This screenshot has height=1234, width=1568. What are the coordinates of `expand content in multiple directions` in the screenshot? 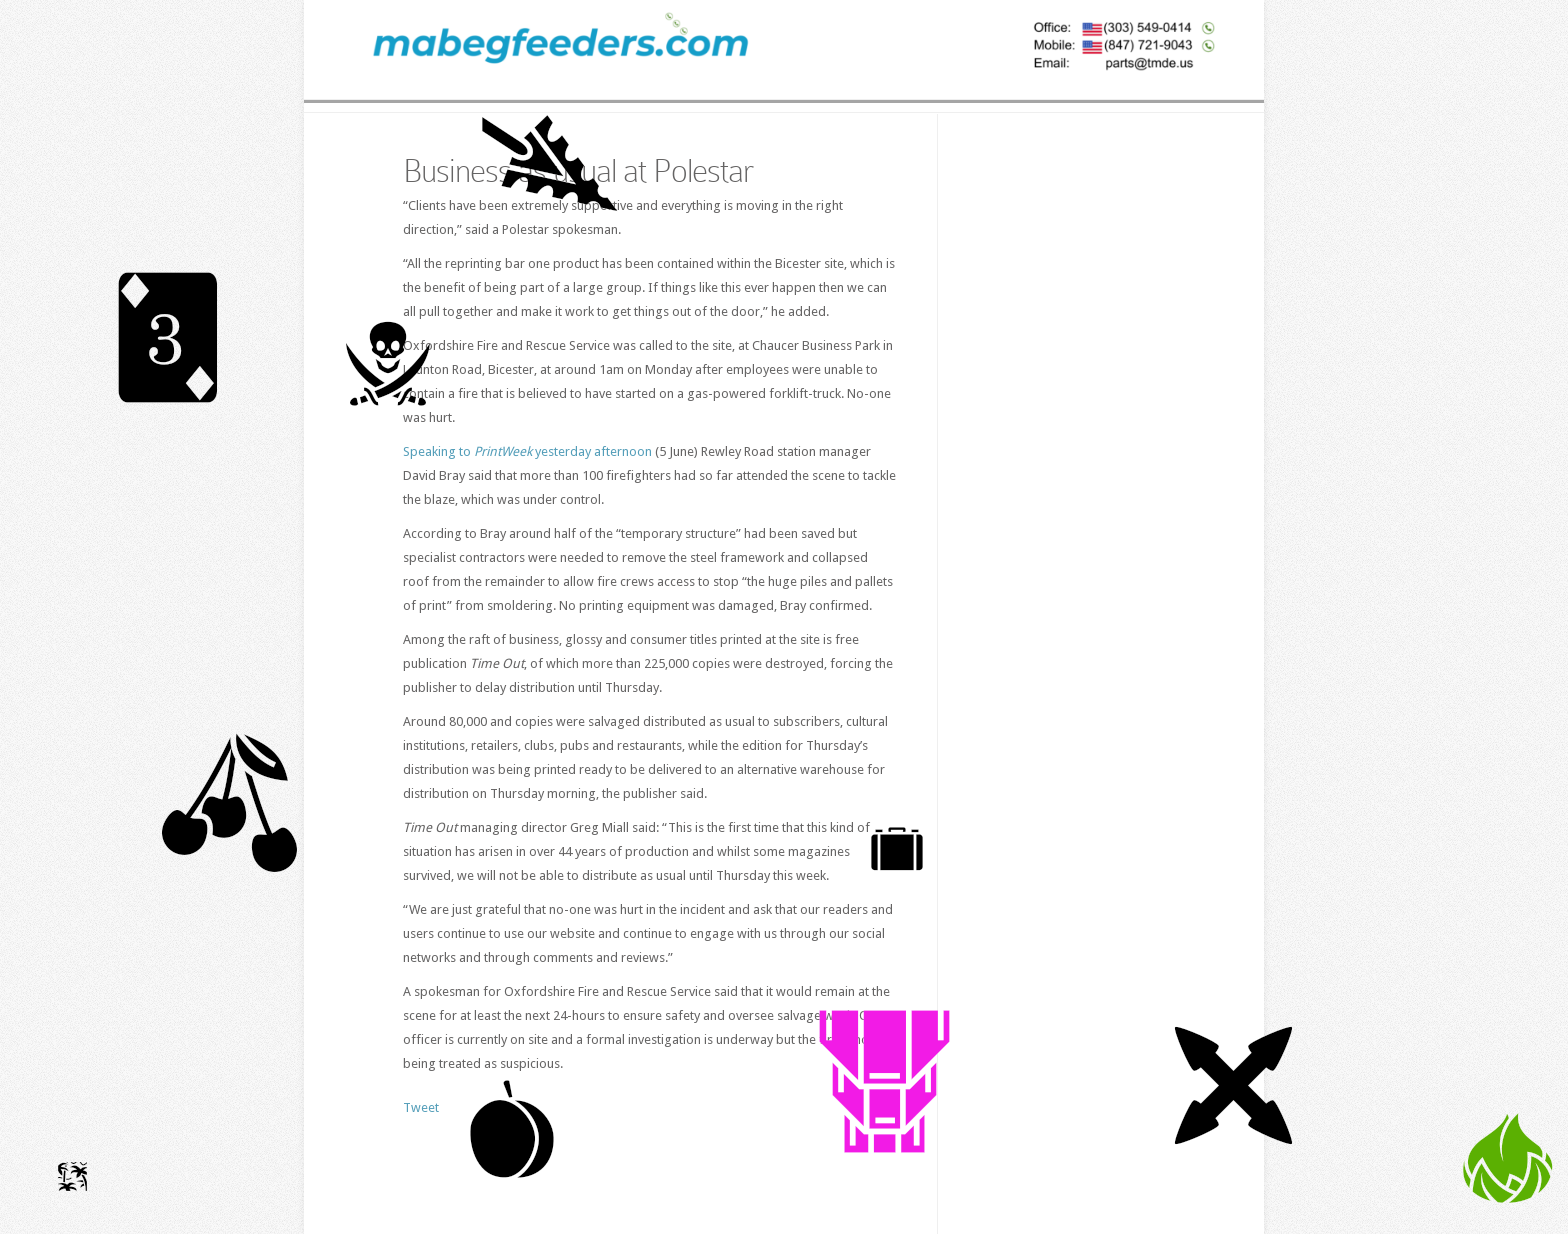 It's located at (1233, 1085).